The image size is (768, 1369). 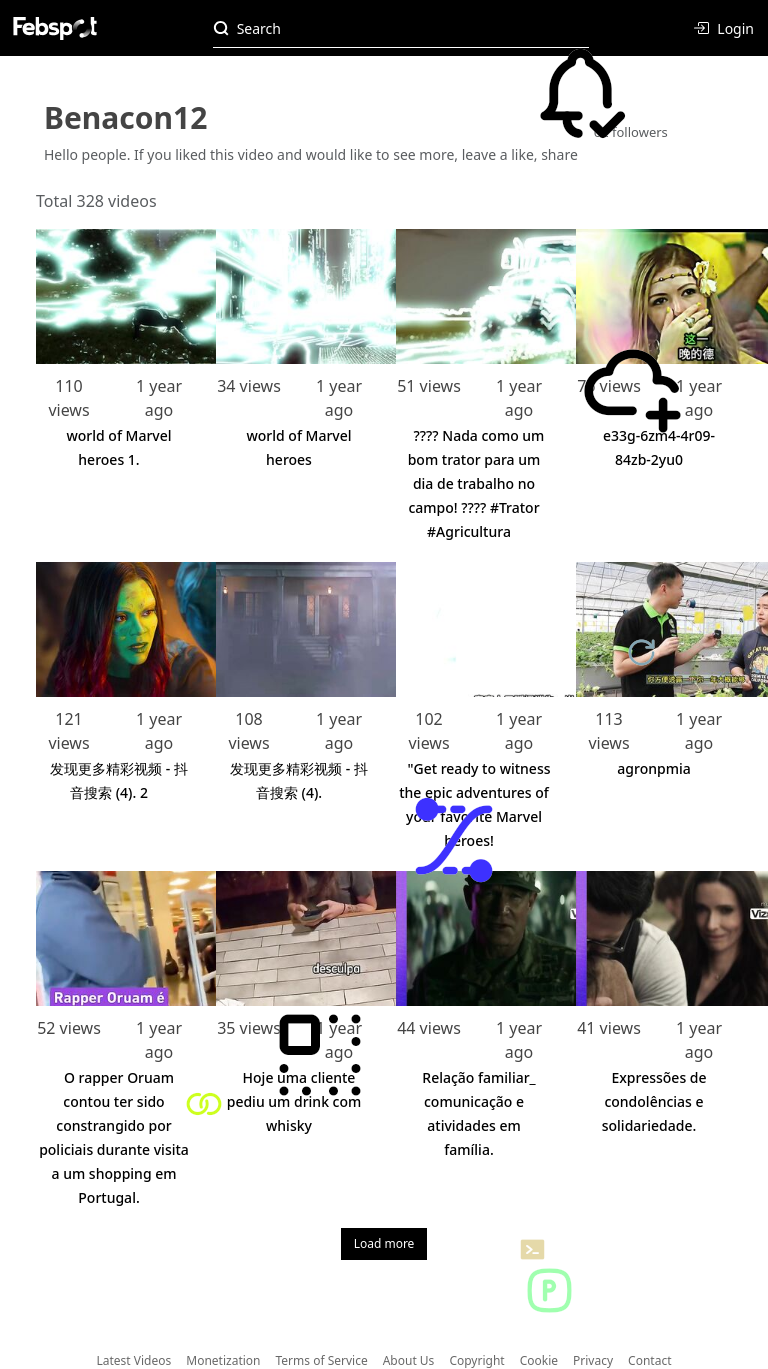 What do you see at coordinates (549, 1290) in the screenshot?
I see `indicates parking availability or location` at bounding box center [549, 1290].